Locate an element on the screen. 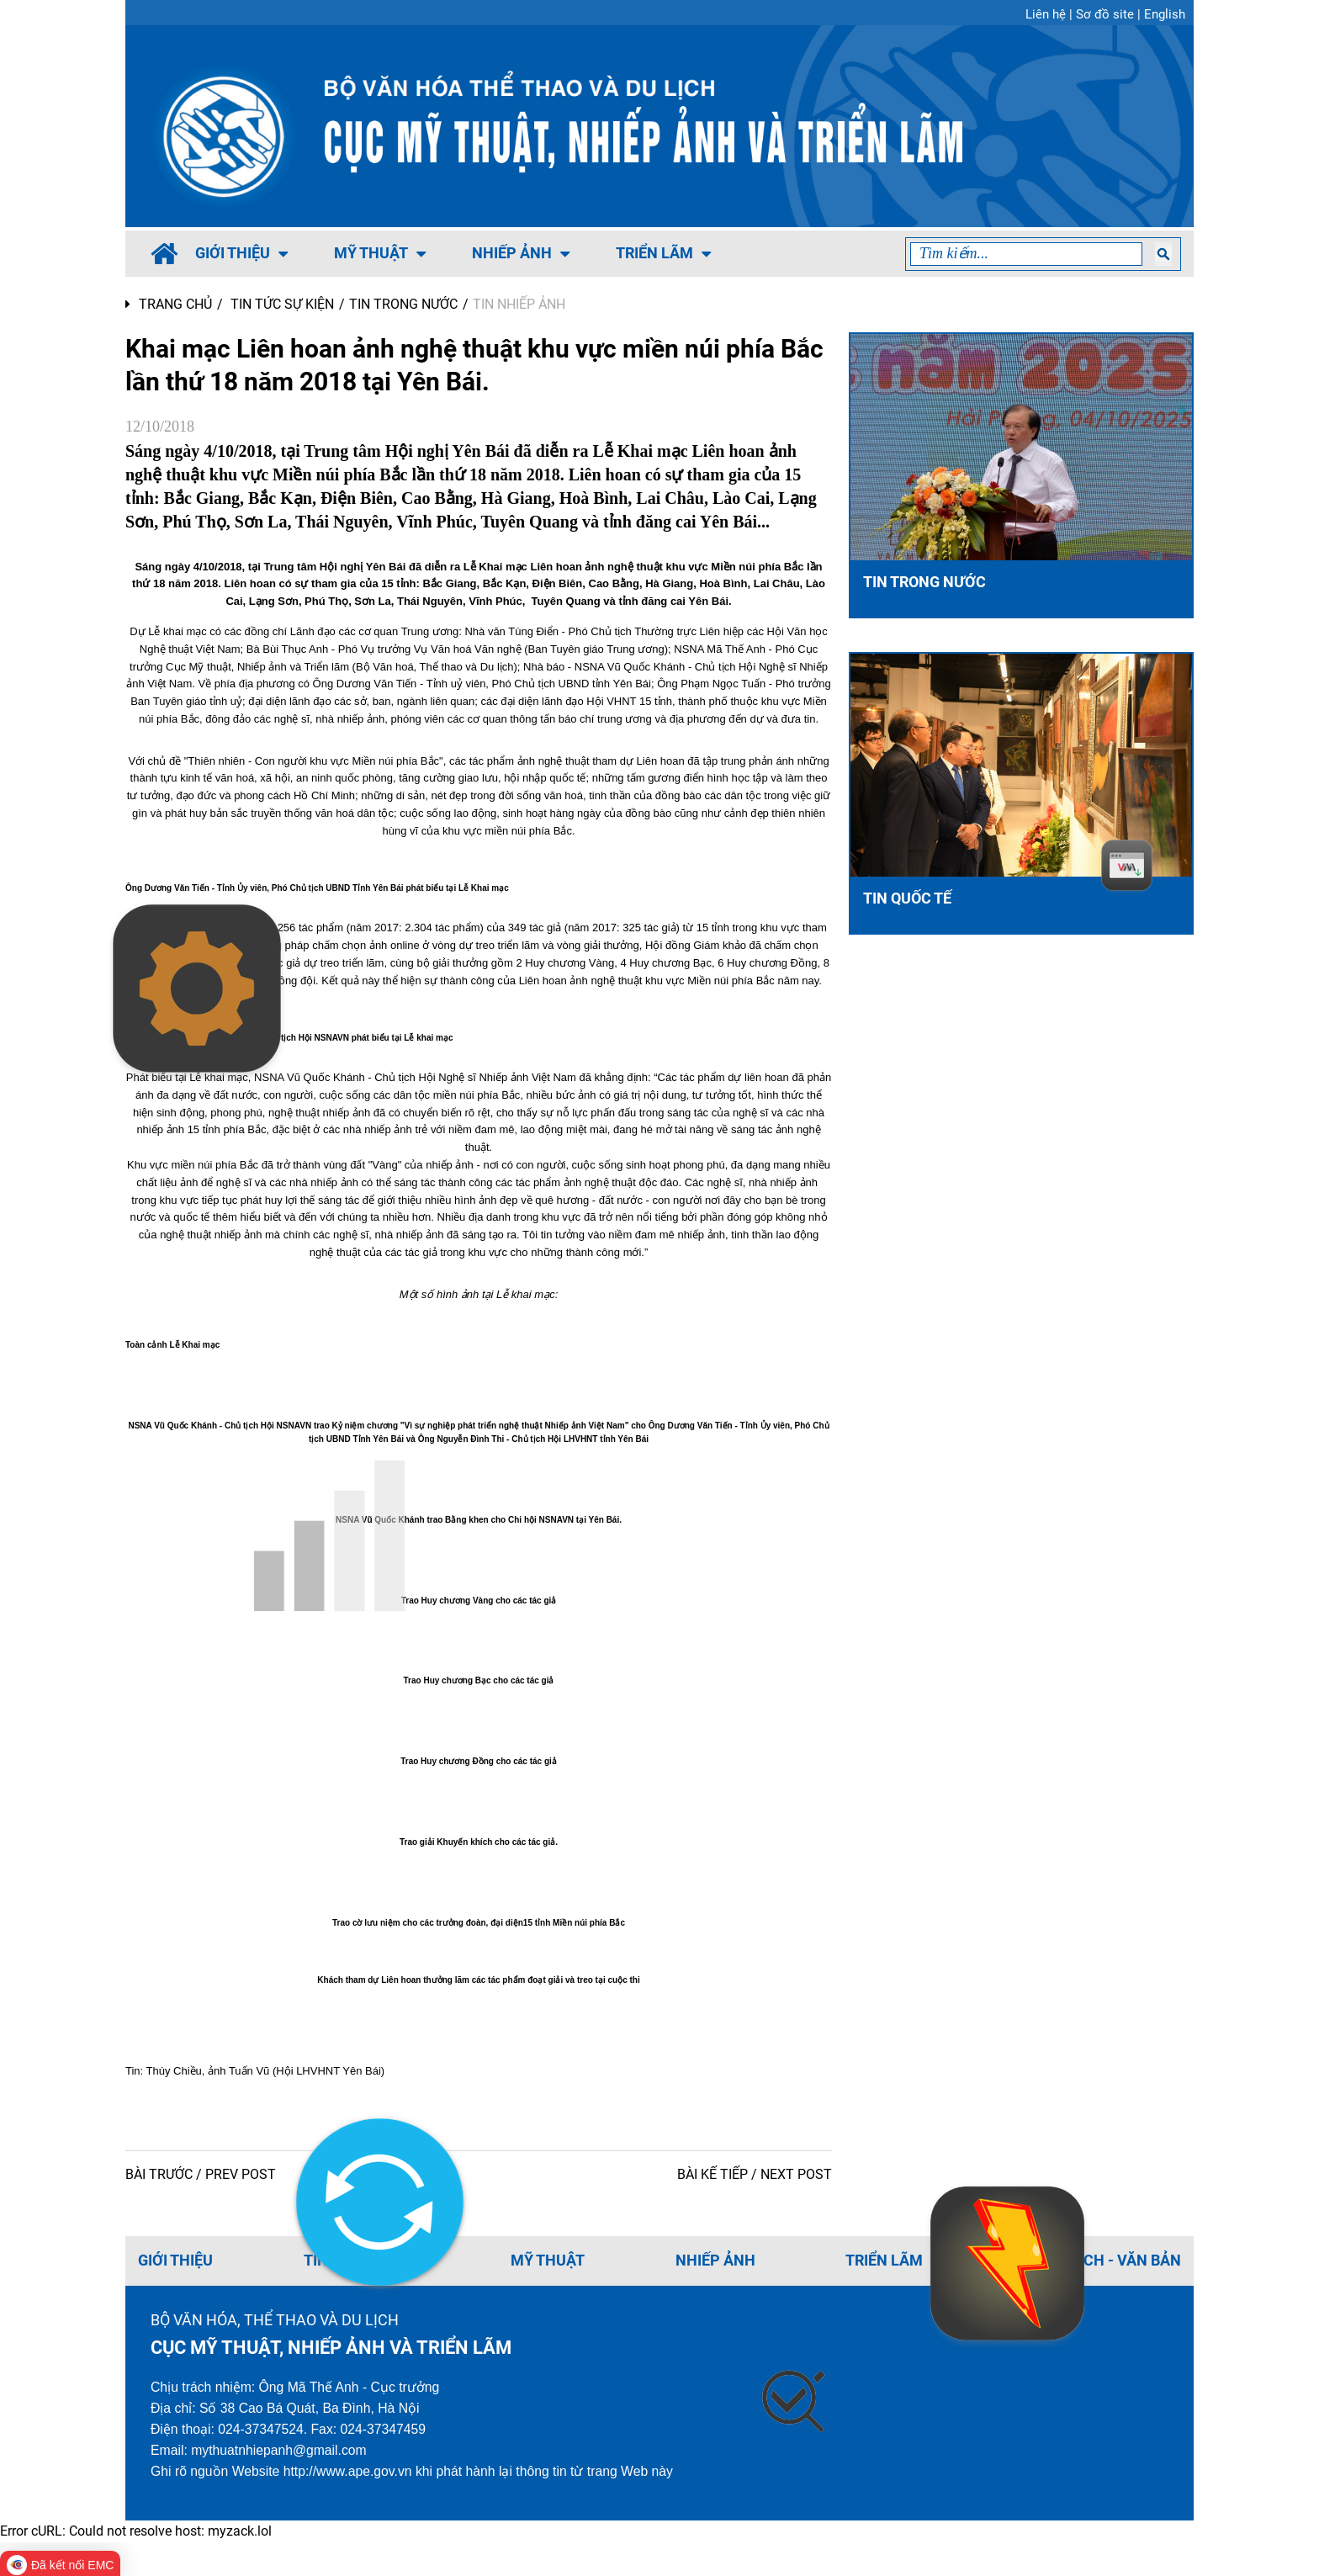 The width and height of the screenshot is (1319, 2576). indicates file is syncing with shared folder is located at coordinates (379, 2202).